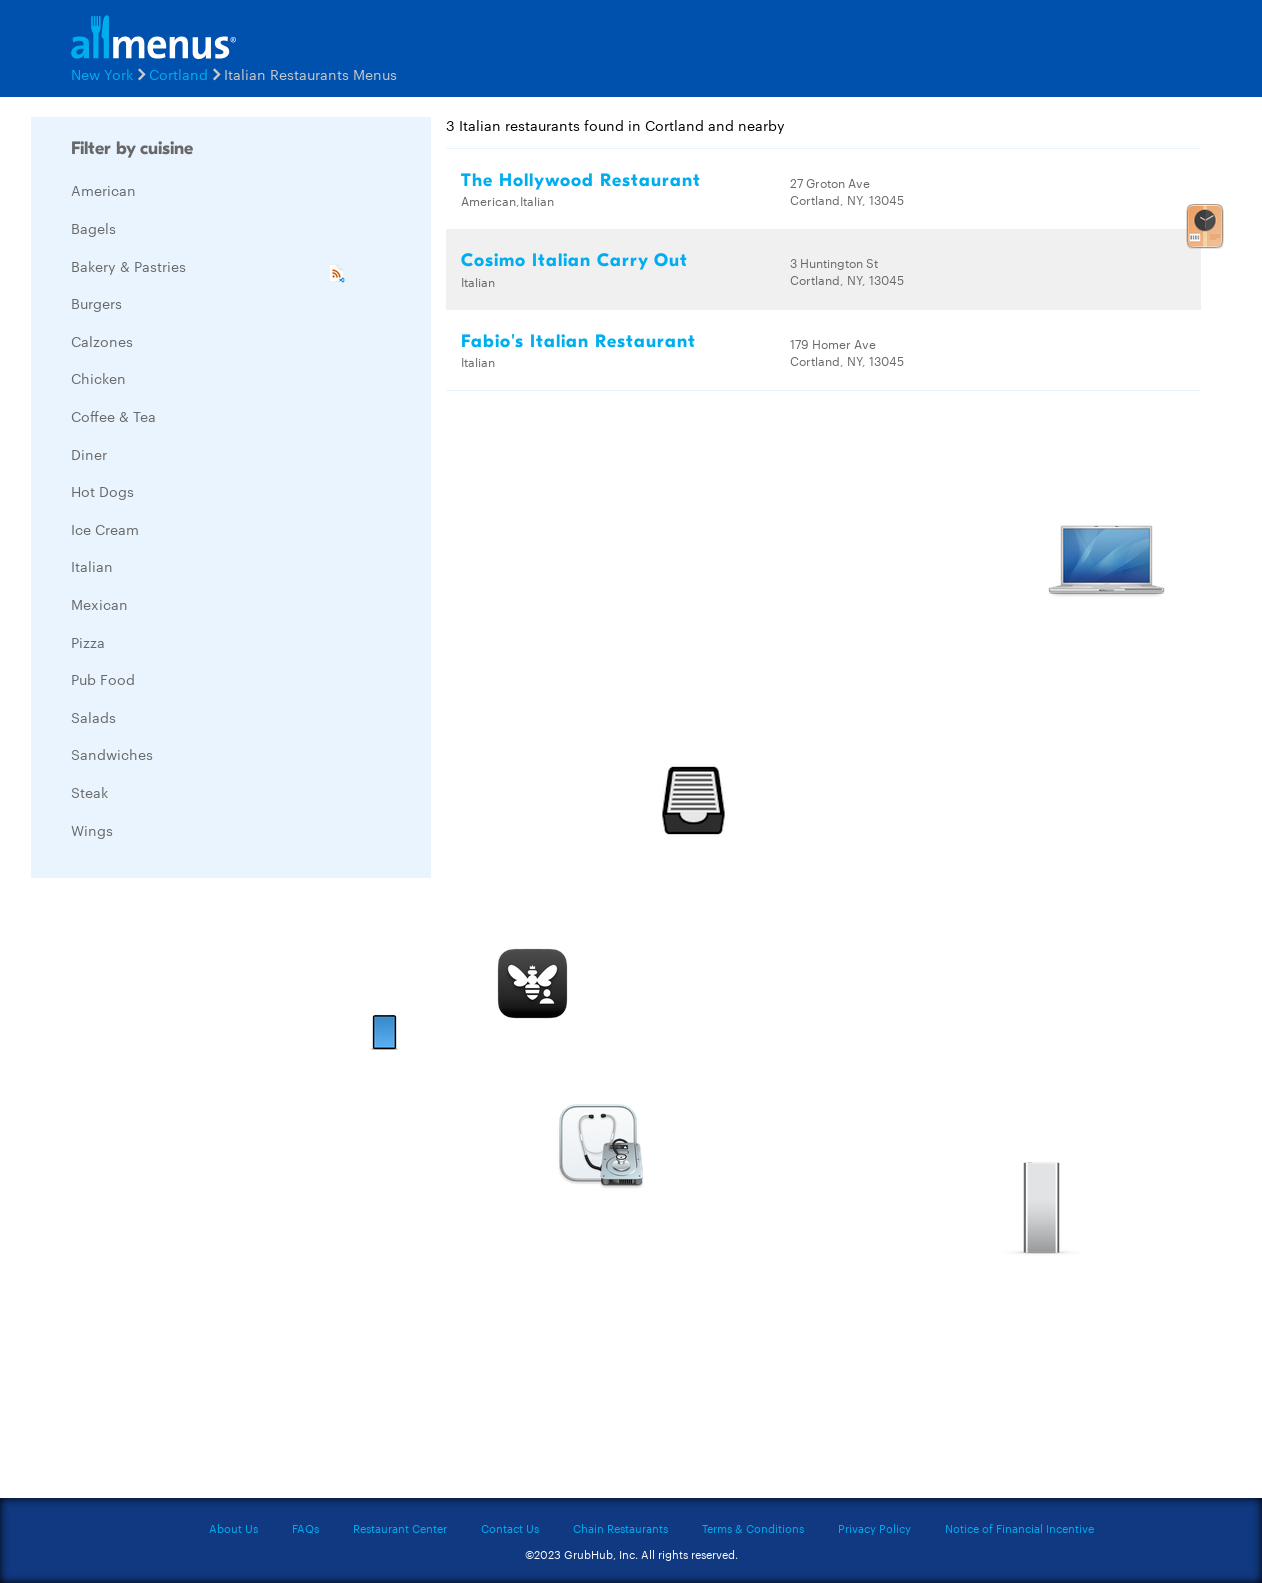 The height and width of the screenshot is (1583, 1262). Describe the element at coordinates (336, 273) in the screenshot. I see `open or edit an xml file in visual studio code` at that location.